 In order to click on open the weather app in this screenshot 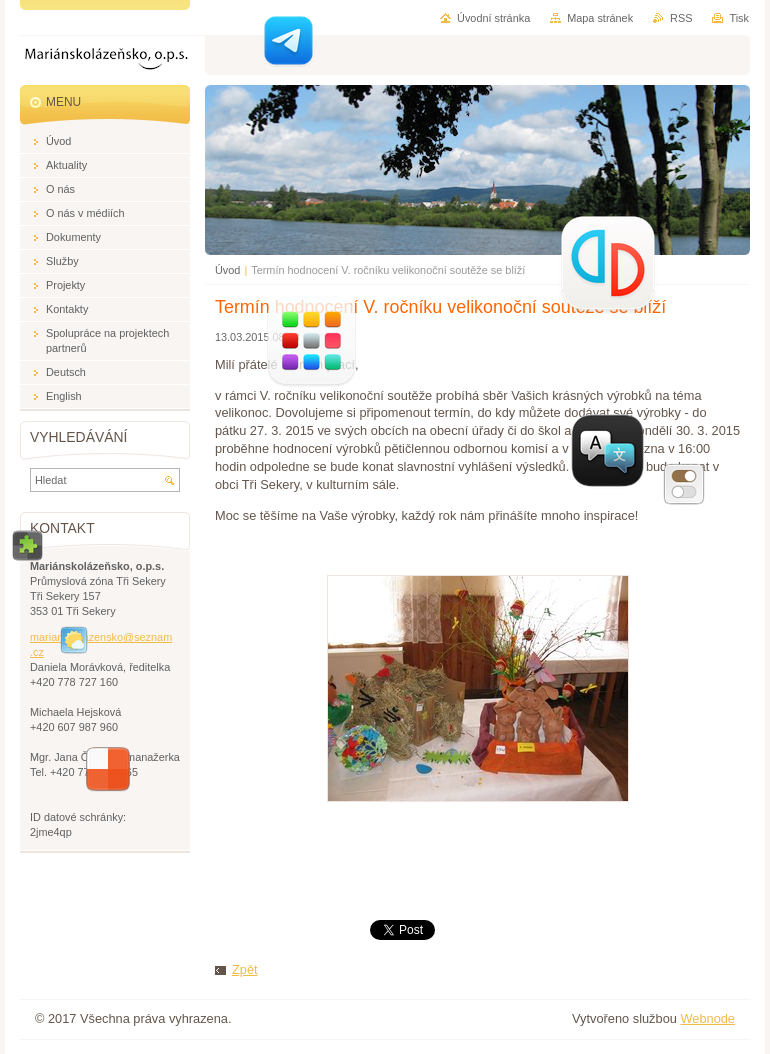, I will do `click(74, 640)`.